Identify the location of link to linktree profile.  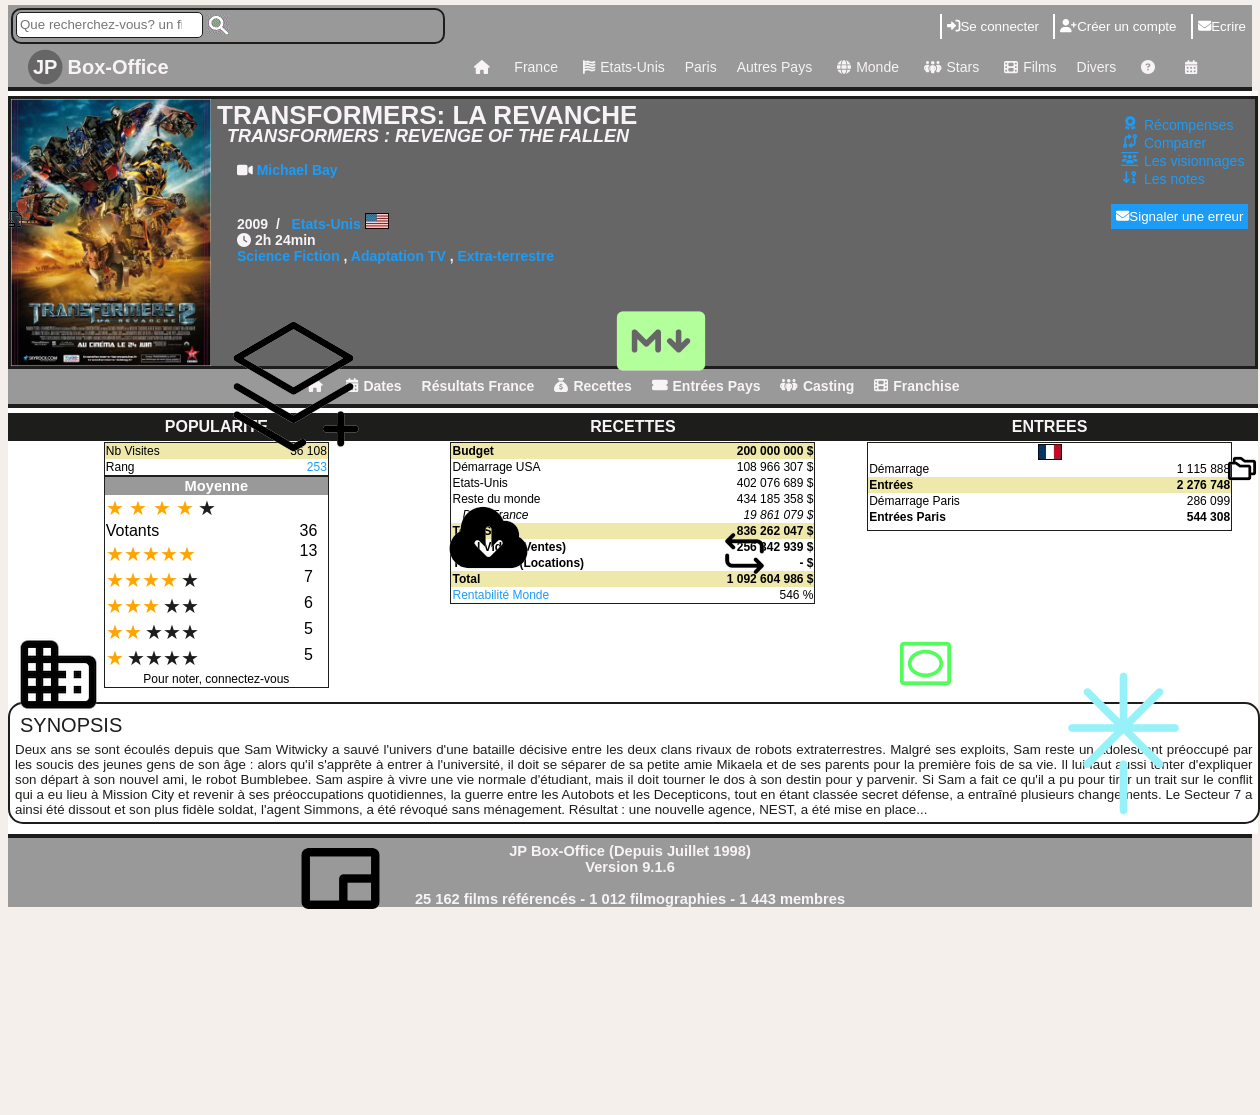
(1123, 743).